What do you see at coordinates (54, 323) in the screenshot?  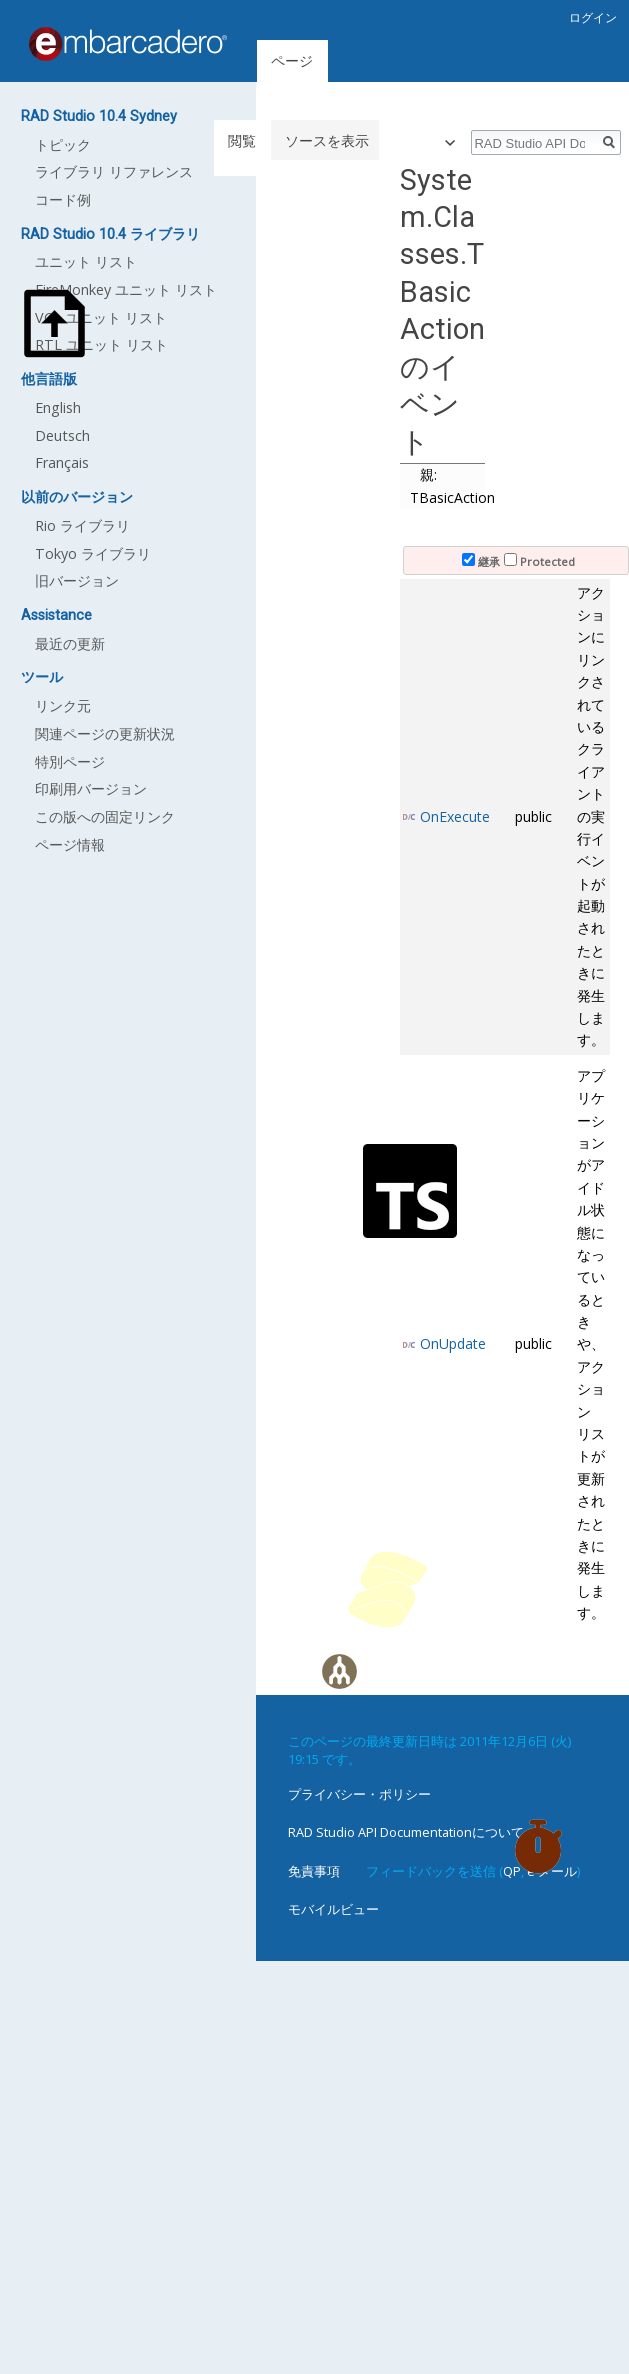 I see `upload a file or document` at bounding box center [54, 323].